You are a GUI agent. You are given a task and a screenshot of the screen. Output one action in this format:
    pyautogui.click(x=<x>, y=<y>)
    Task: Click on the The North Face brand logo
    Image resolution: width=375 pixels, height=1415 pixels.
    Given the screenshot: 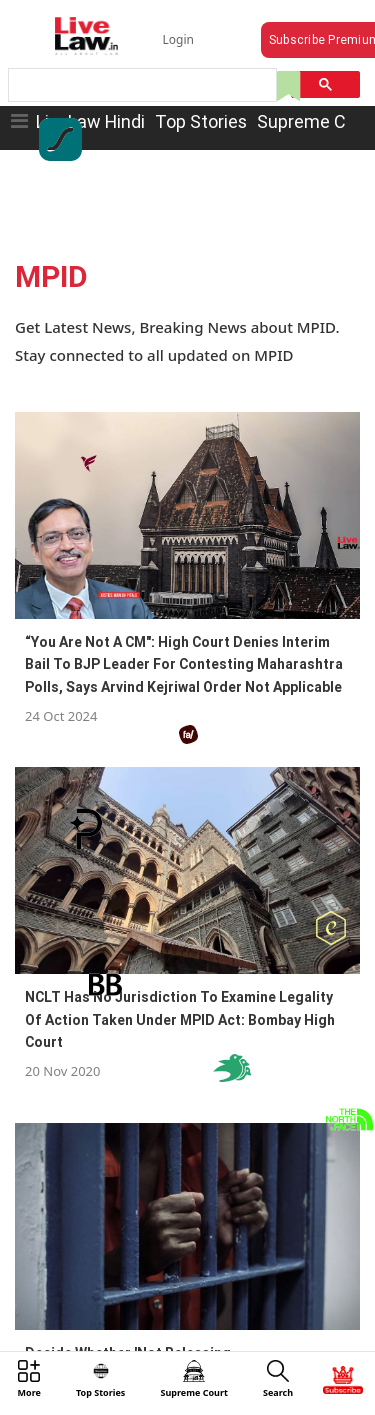 What is the action you would take?
    pyautogui.click(x=349, y=1119)
    